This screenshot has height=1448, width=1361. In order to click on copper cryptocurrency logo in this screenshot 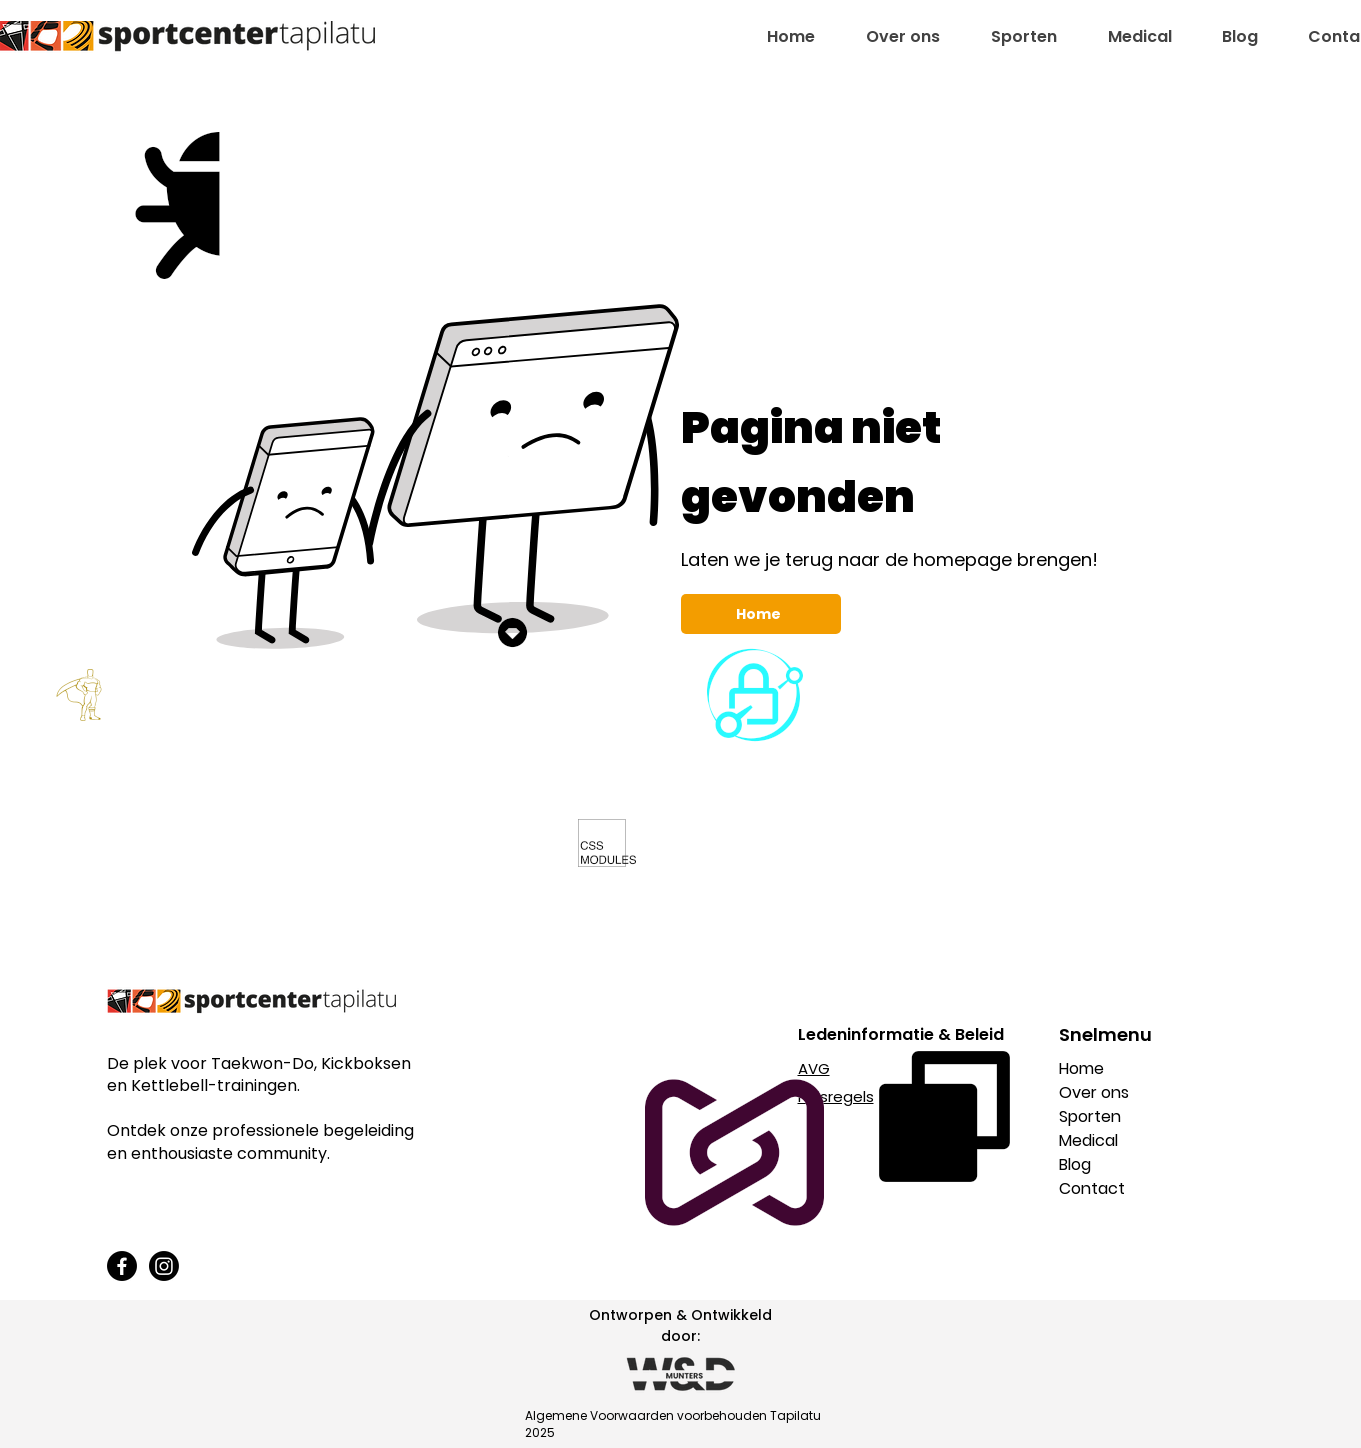, I will do `click(512, 632)`.